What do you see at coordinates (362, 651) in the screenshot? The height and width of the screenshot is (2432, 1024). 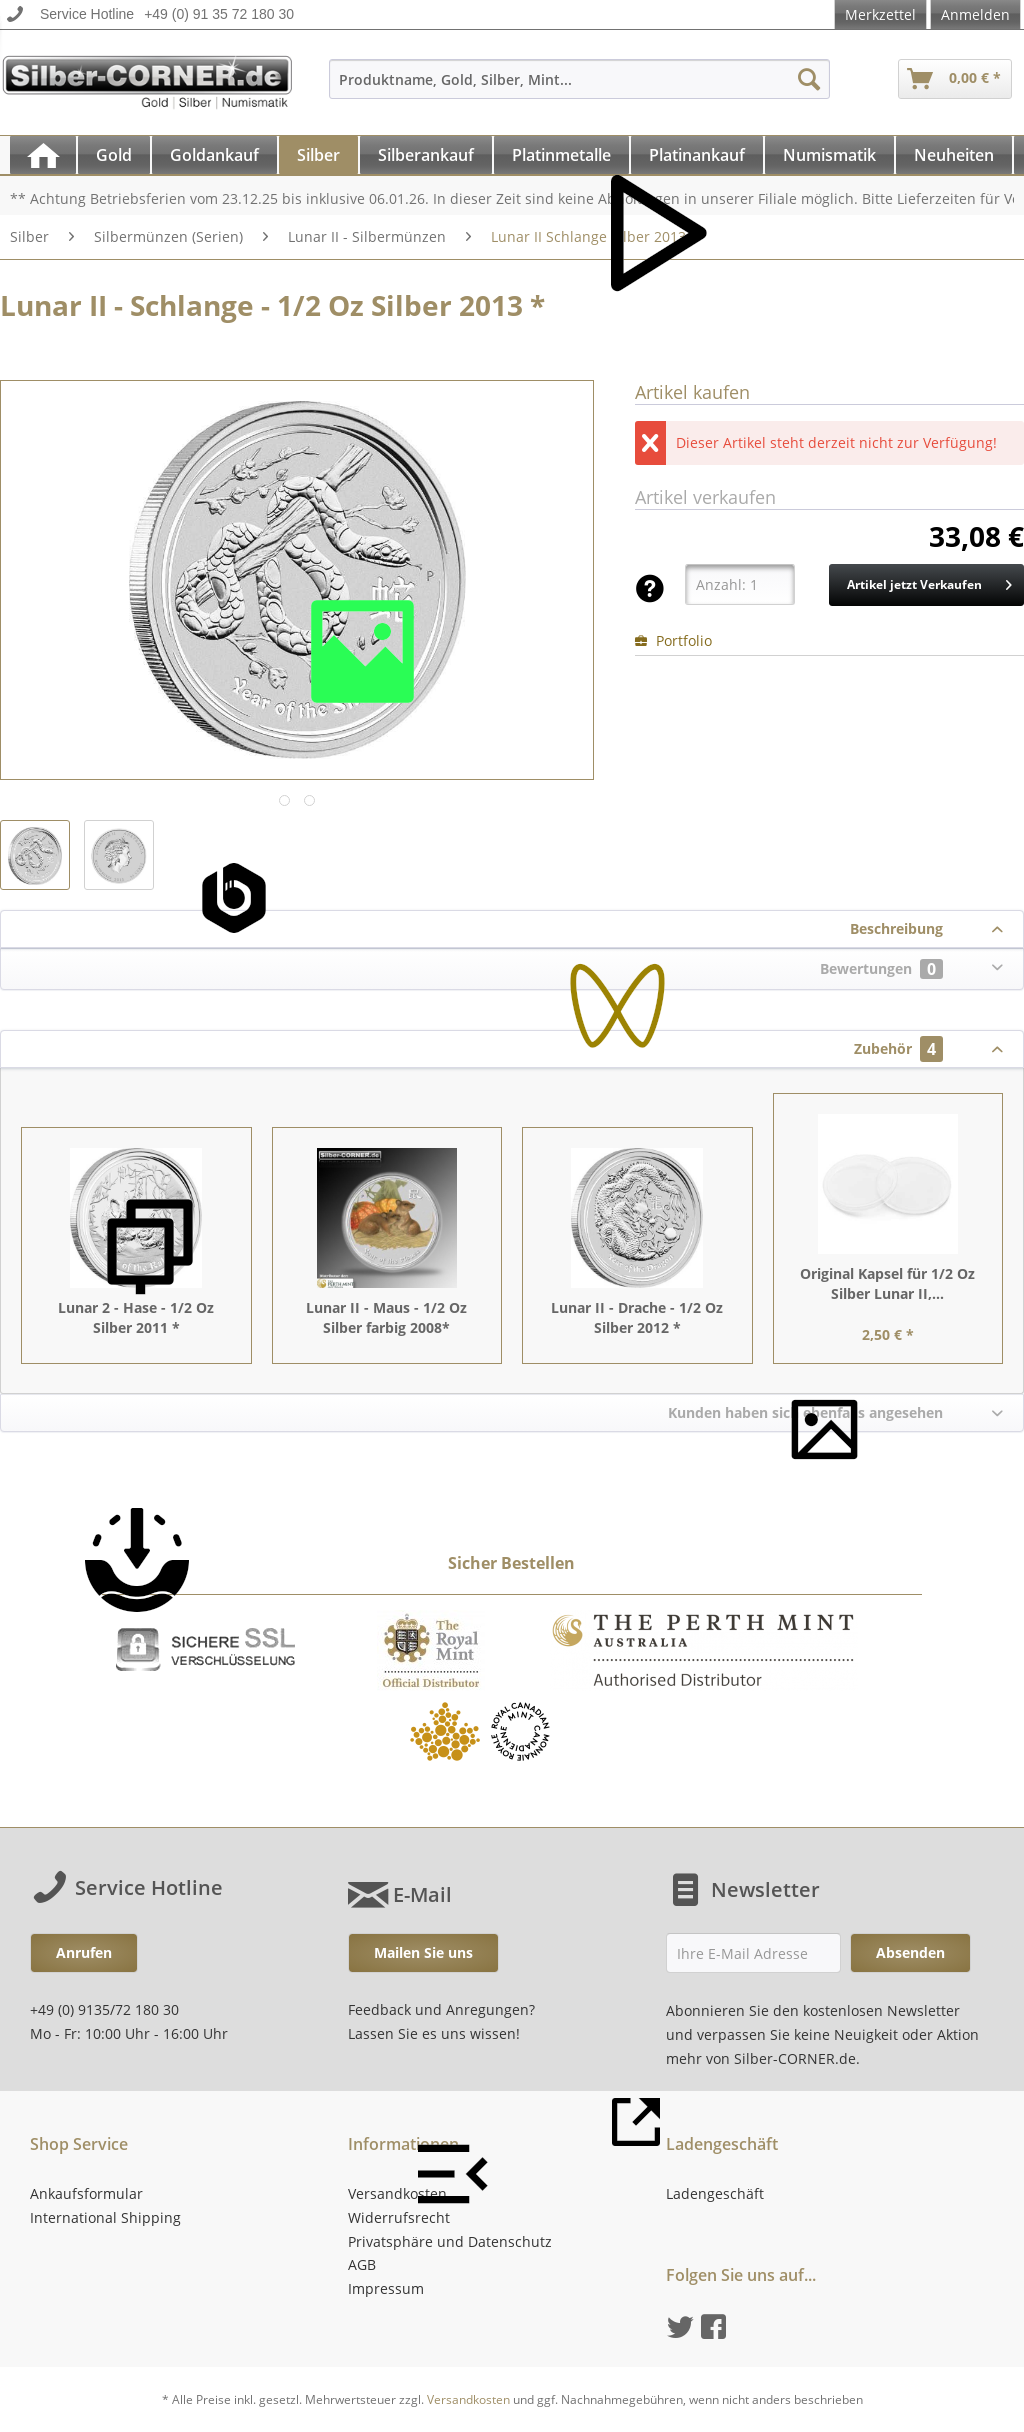 I see `view image or photo` at bounding box center [362, 651].